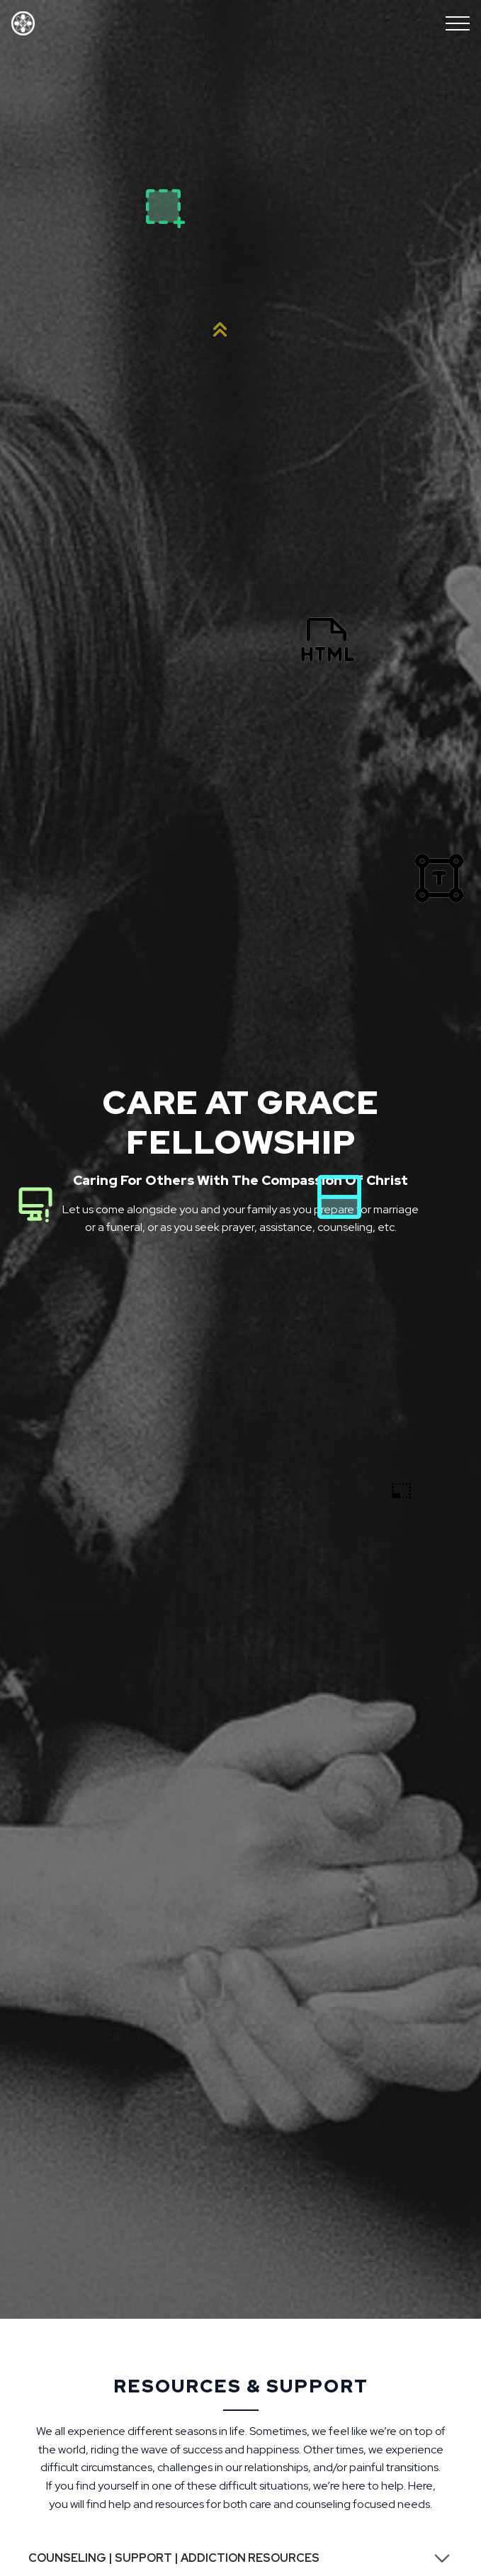 This screenshot has width=481, height=2576. What do you see at coordinates (220, 330) in the screenshot?
I see `scroll to top of page` at bounding box center [220, 330].